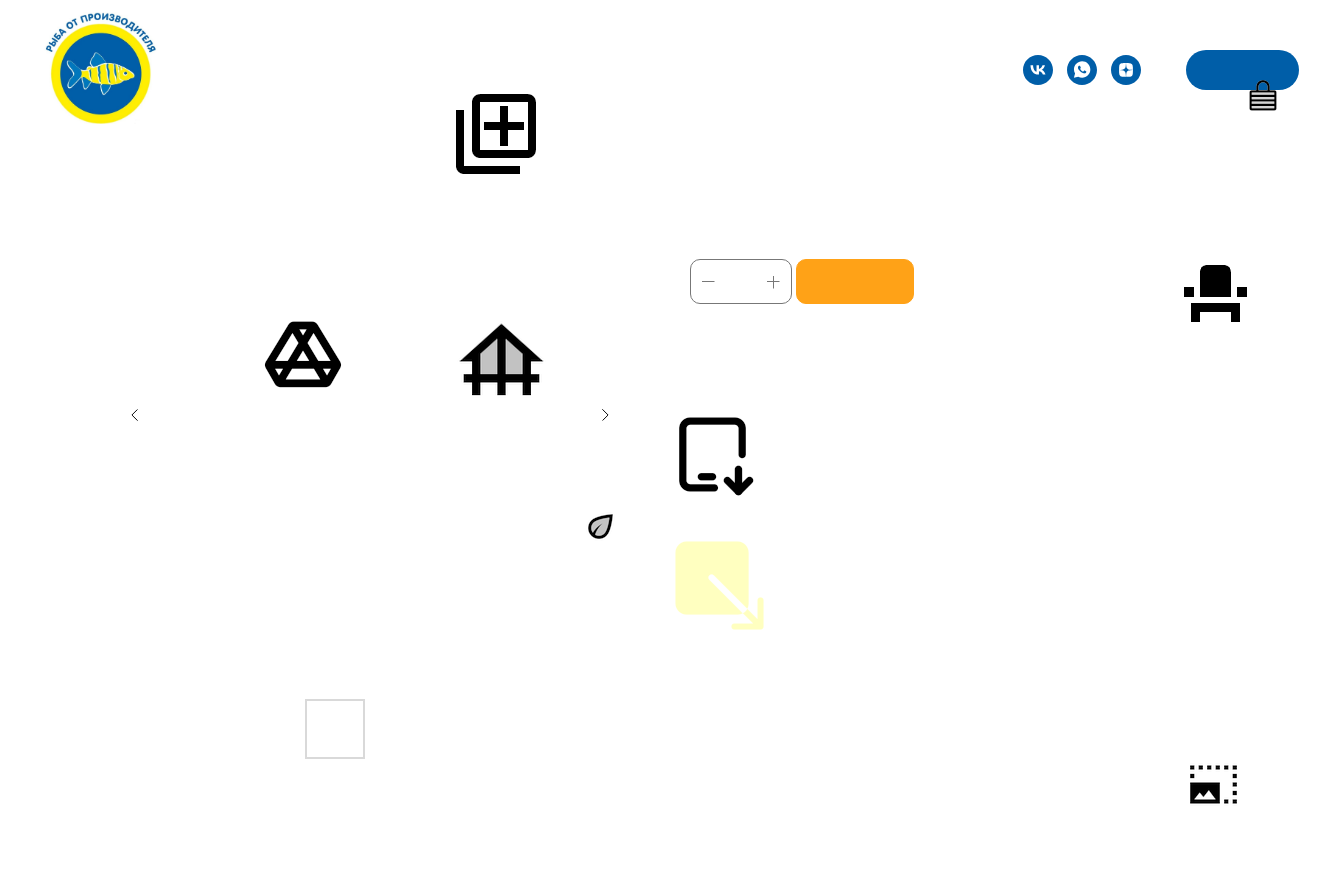 Image resolution: width=1339 pixels, height=879 pixels. I want to click on view property foundation details, so click(501, 361).